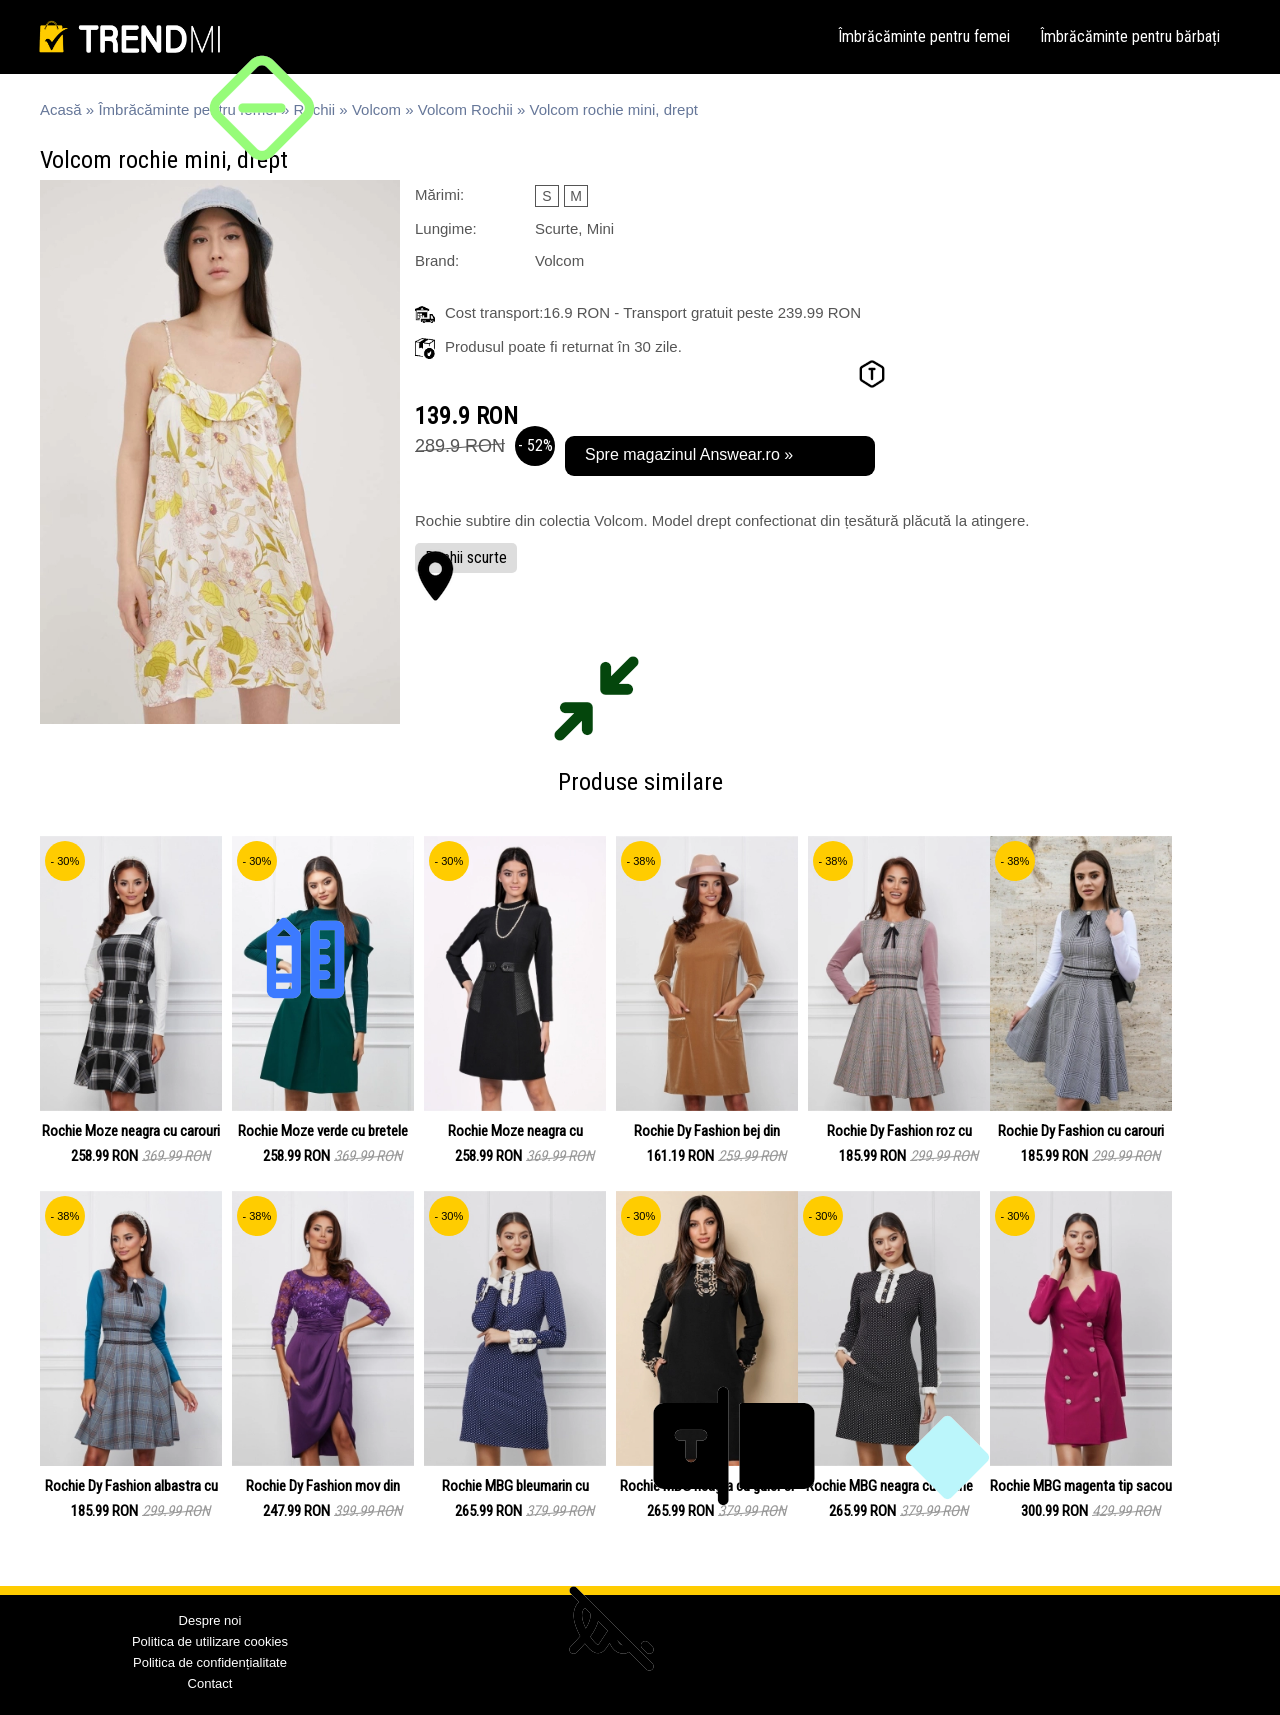 The width and height of the screenshot is (1280, 1715). Describe the element at coordinates (611, 1628) in the screenshot. I see `signature feature disabled` at that location.